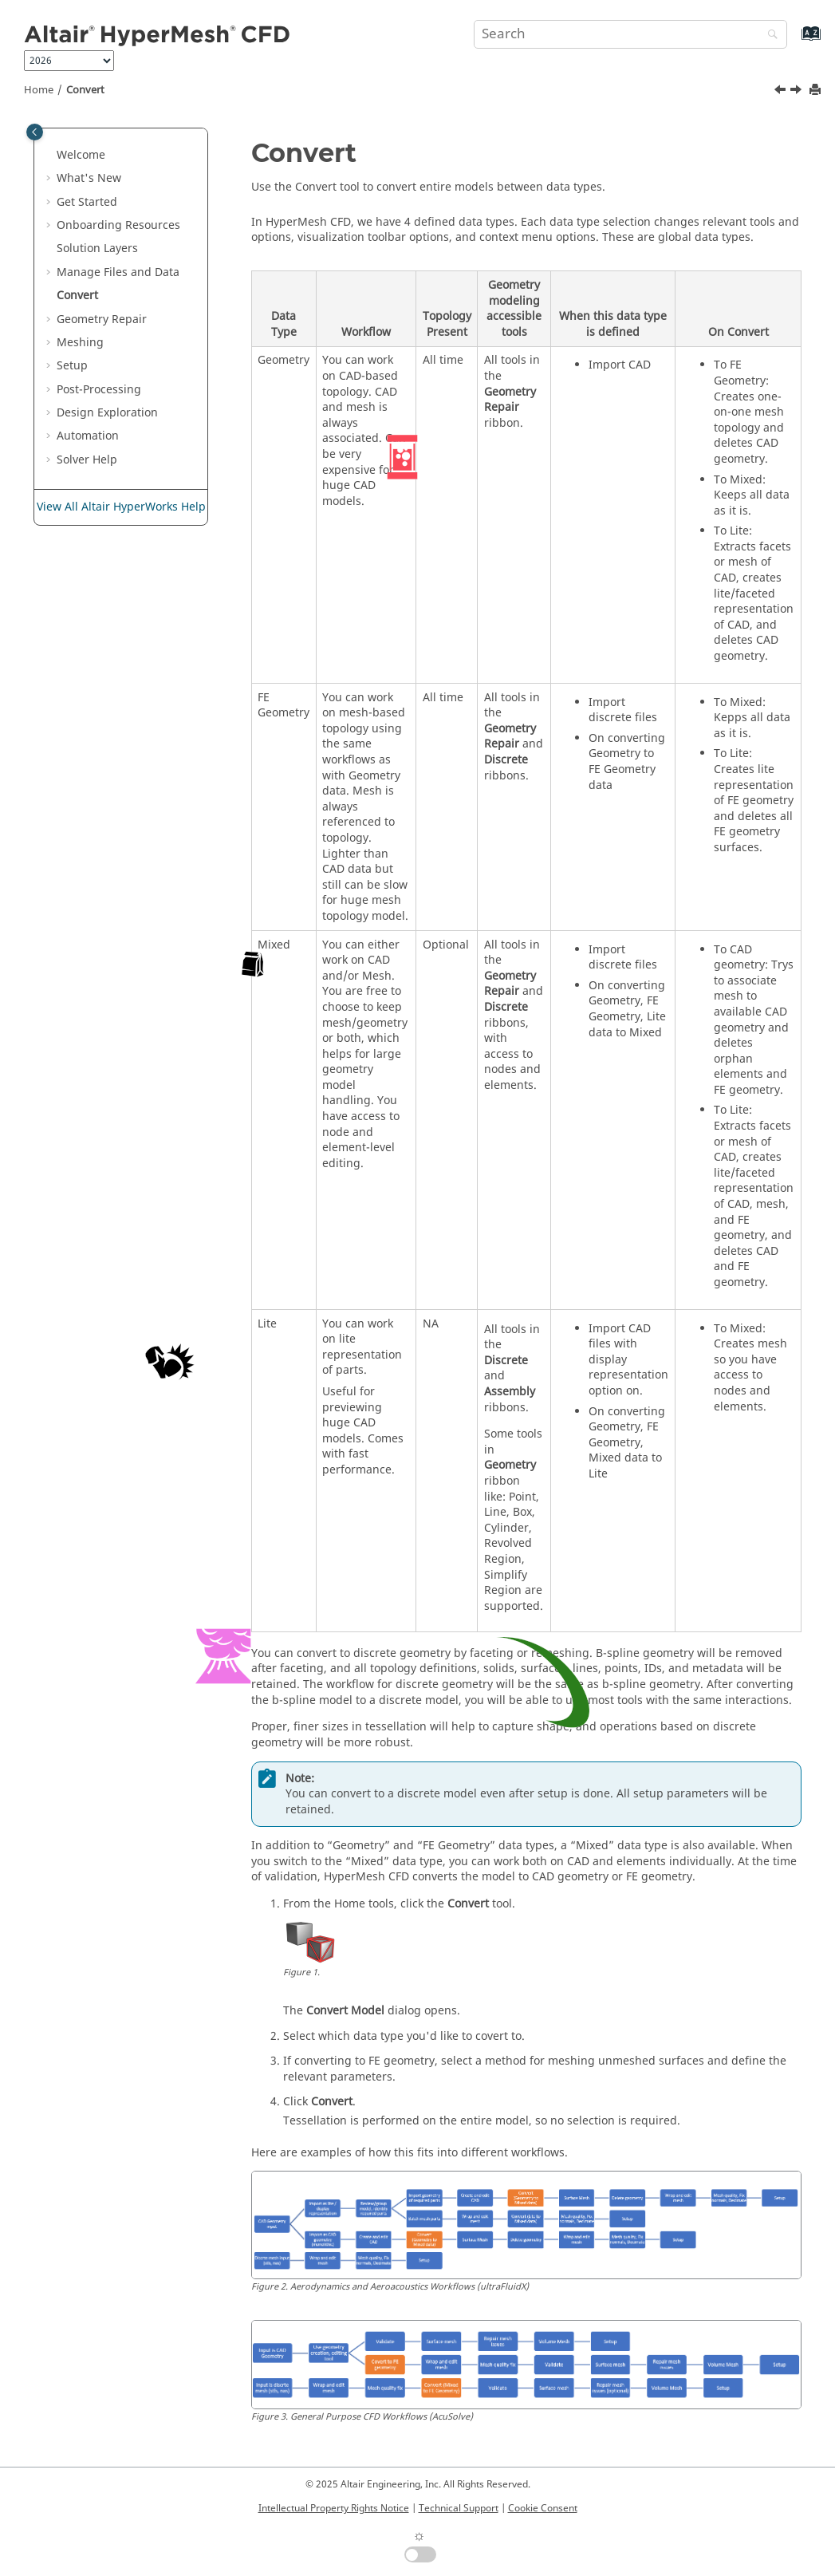  Describe the element at coordinates (253, 961) in the screenshot. I see `view your takeout or delivery order` at that location.